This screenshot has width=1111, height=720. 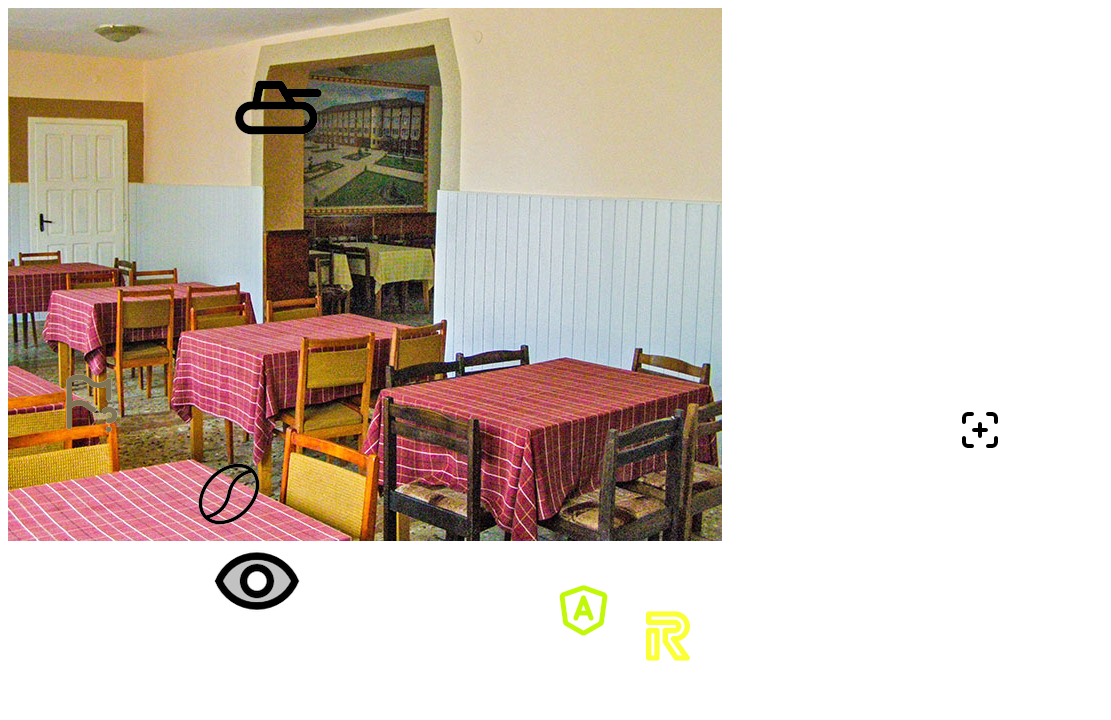 I want to click on center or focus on current location, so click(x=980, y=430).